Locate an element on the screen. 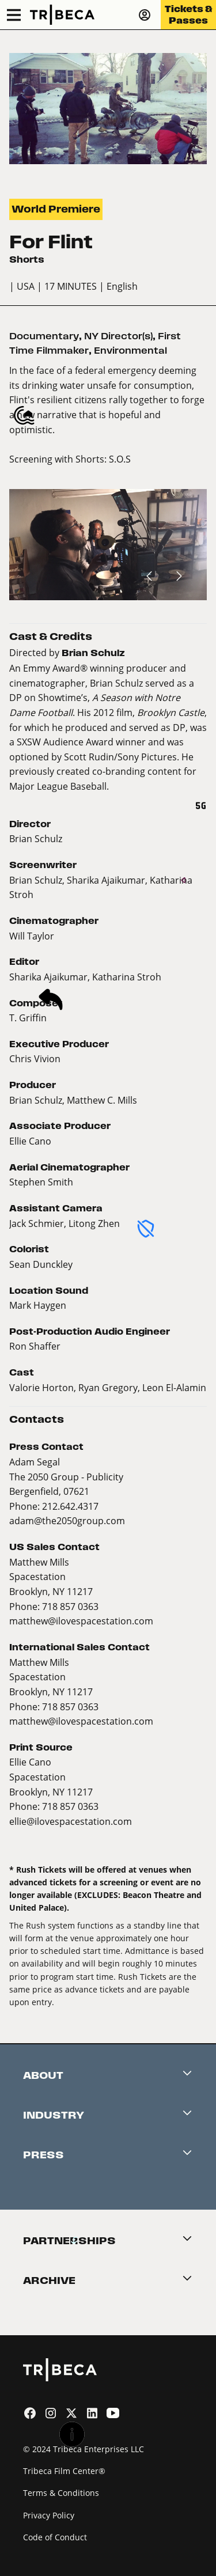  view more information or details is located at coordinates (72, 2434).